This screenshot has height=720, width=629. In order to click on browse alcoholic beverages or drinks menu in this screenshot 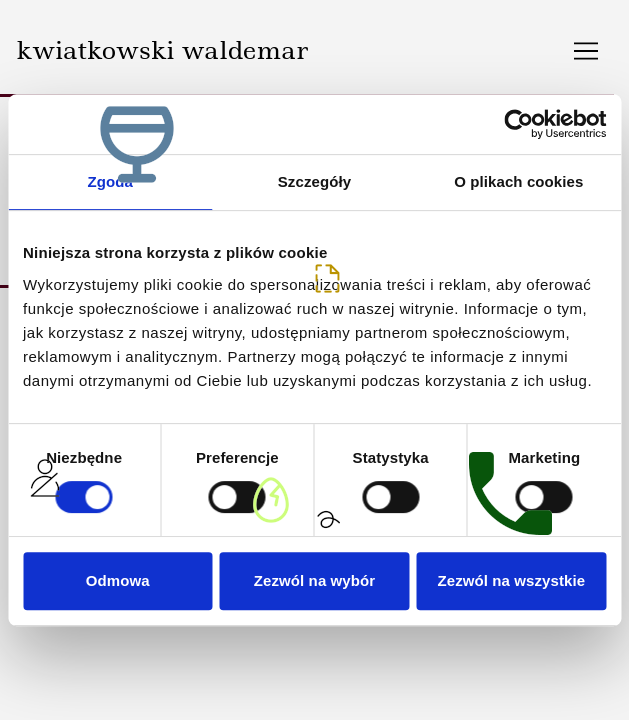, I will do `click(137, 143)`.